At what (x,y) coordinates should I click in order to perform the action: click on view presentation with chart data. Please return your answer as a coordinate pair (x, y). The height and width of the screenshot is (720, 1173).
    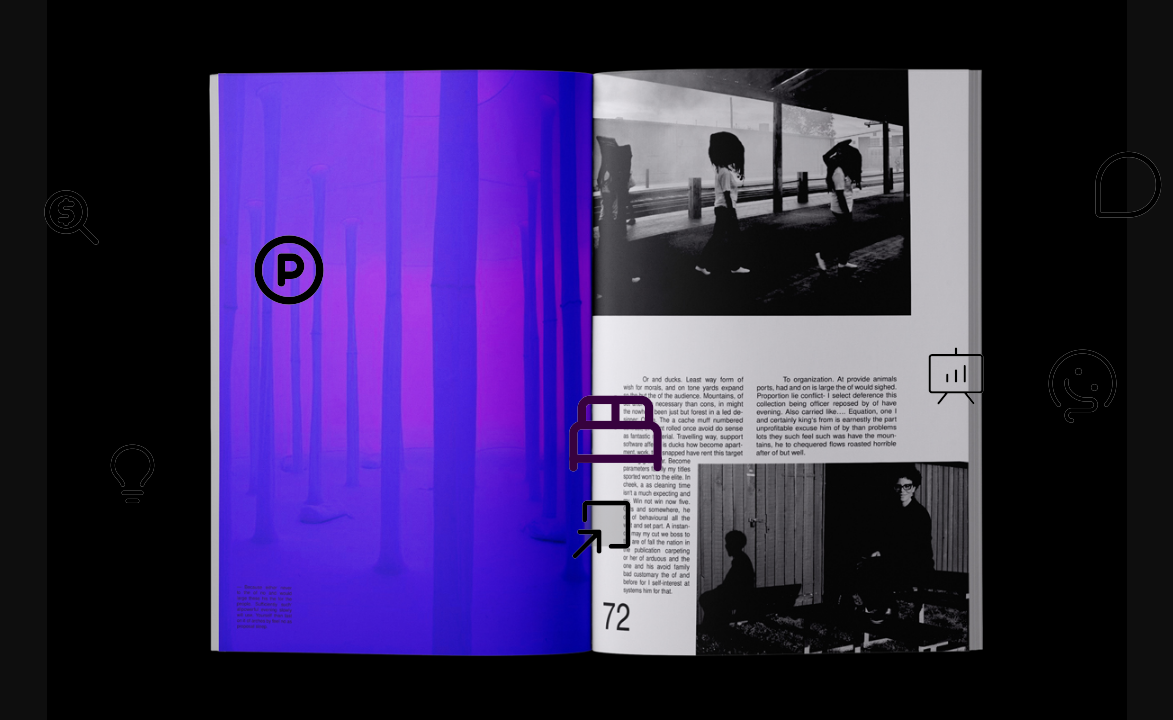
    Looking at the image, I should click on (956, 377).